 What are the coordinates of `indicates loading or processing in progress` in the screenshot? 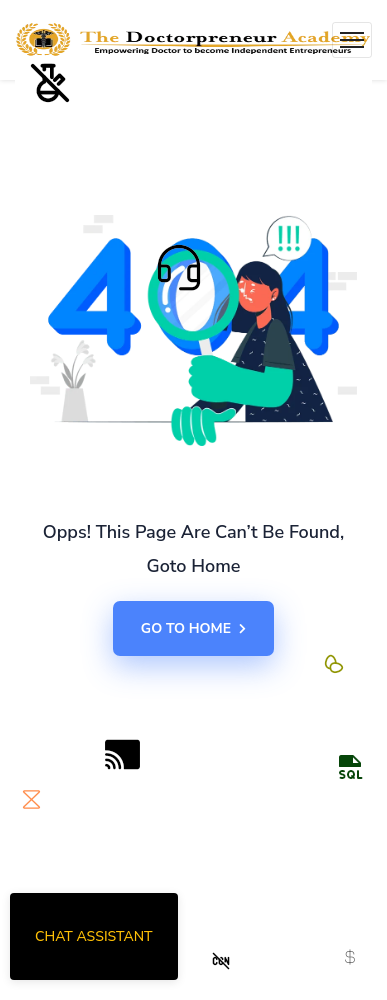 It's located at (31, 799).